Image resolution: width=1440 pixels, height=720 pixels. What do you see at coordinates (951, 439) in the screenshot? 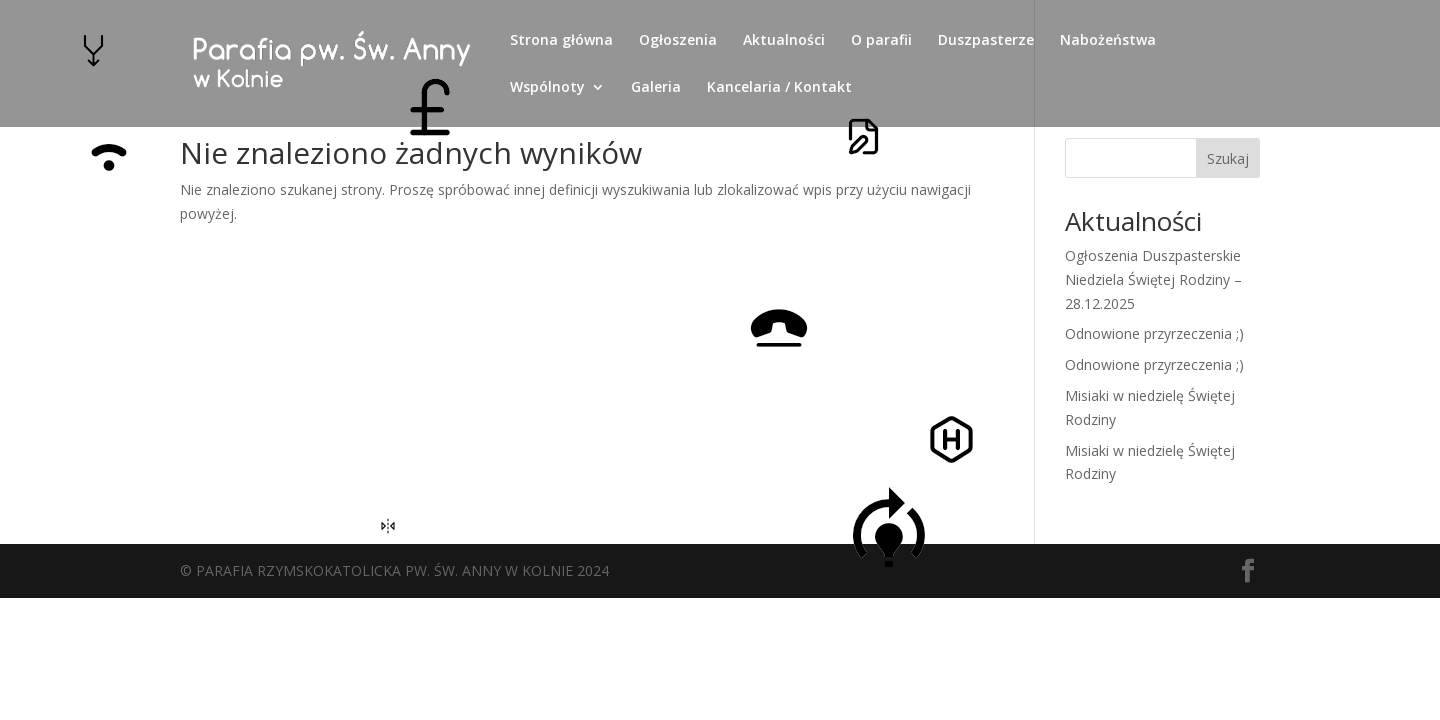
I see `open Hexo blogging framework` at bounding box center [951, 439].